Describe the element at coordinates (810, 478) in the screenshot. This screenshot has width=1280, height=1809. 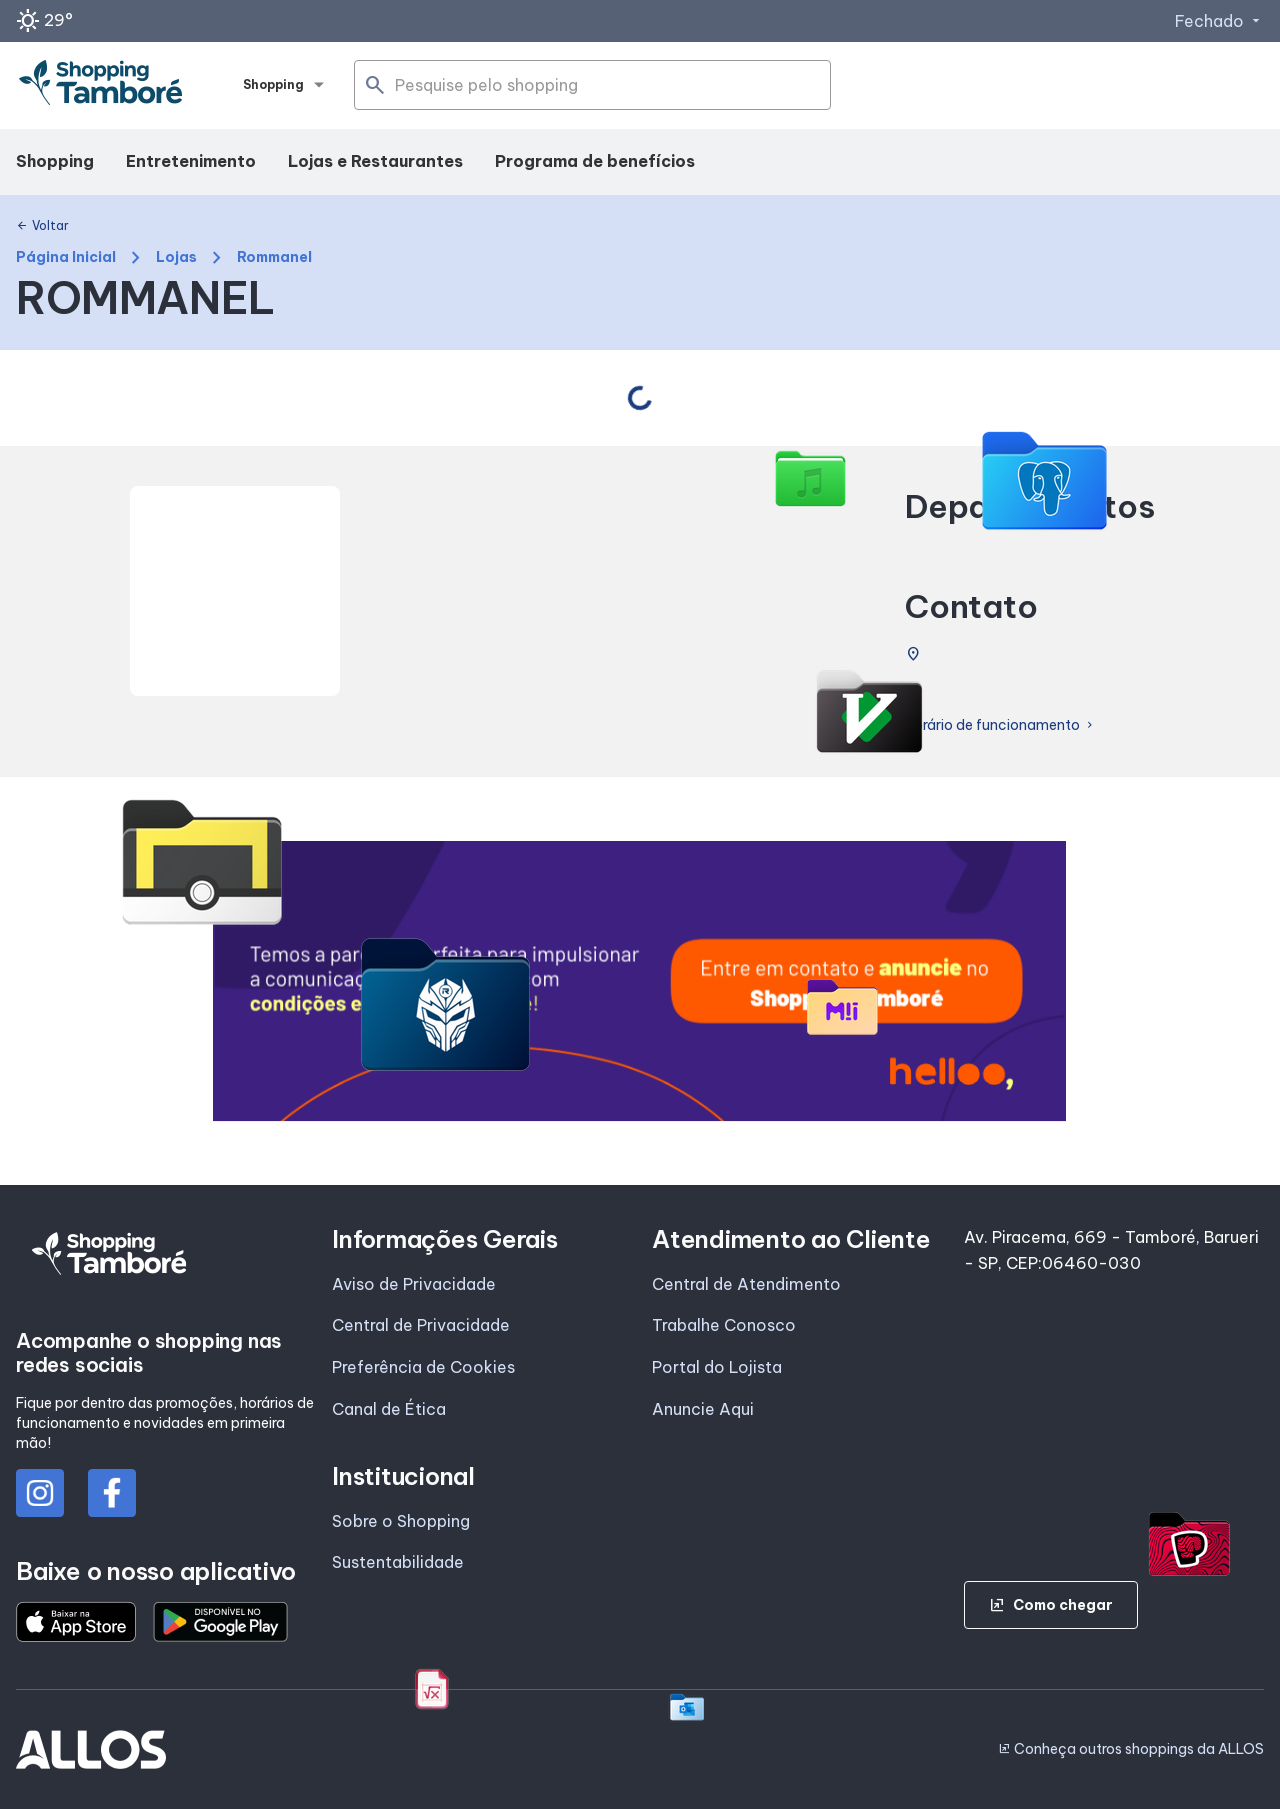
I see `open your music files folder` at that location.